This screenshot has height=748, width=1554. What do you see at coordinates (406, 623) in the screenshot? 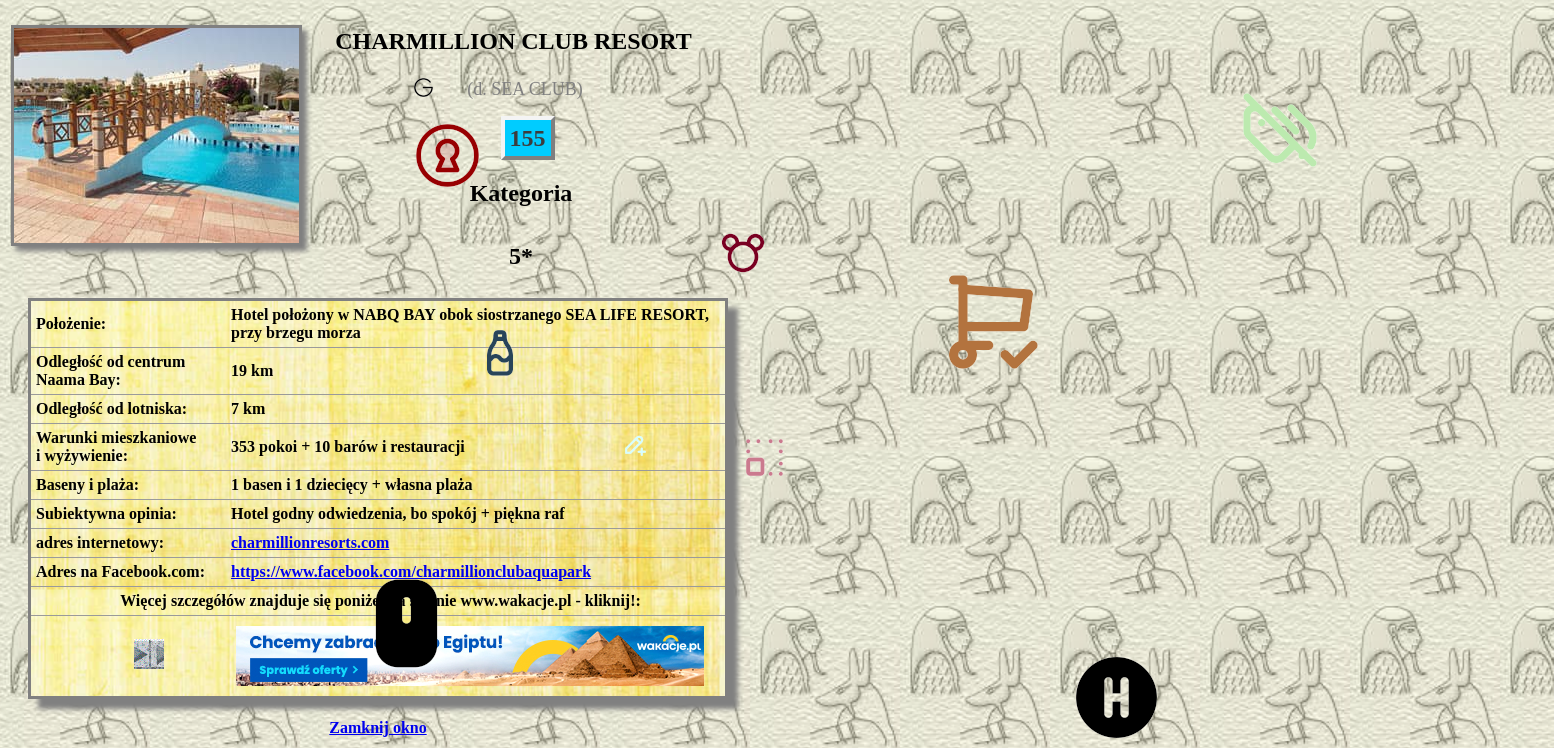
I see `adjust mouse or pointer settings` at bounding box center [406, 623].